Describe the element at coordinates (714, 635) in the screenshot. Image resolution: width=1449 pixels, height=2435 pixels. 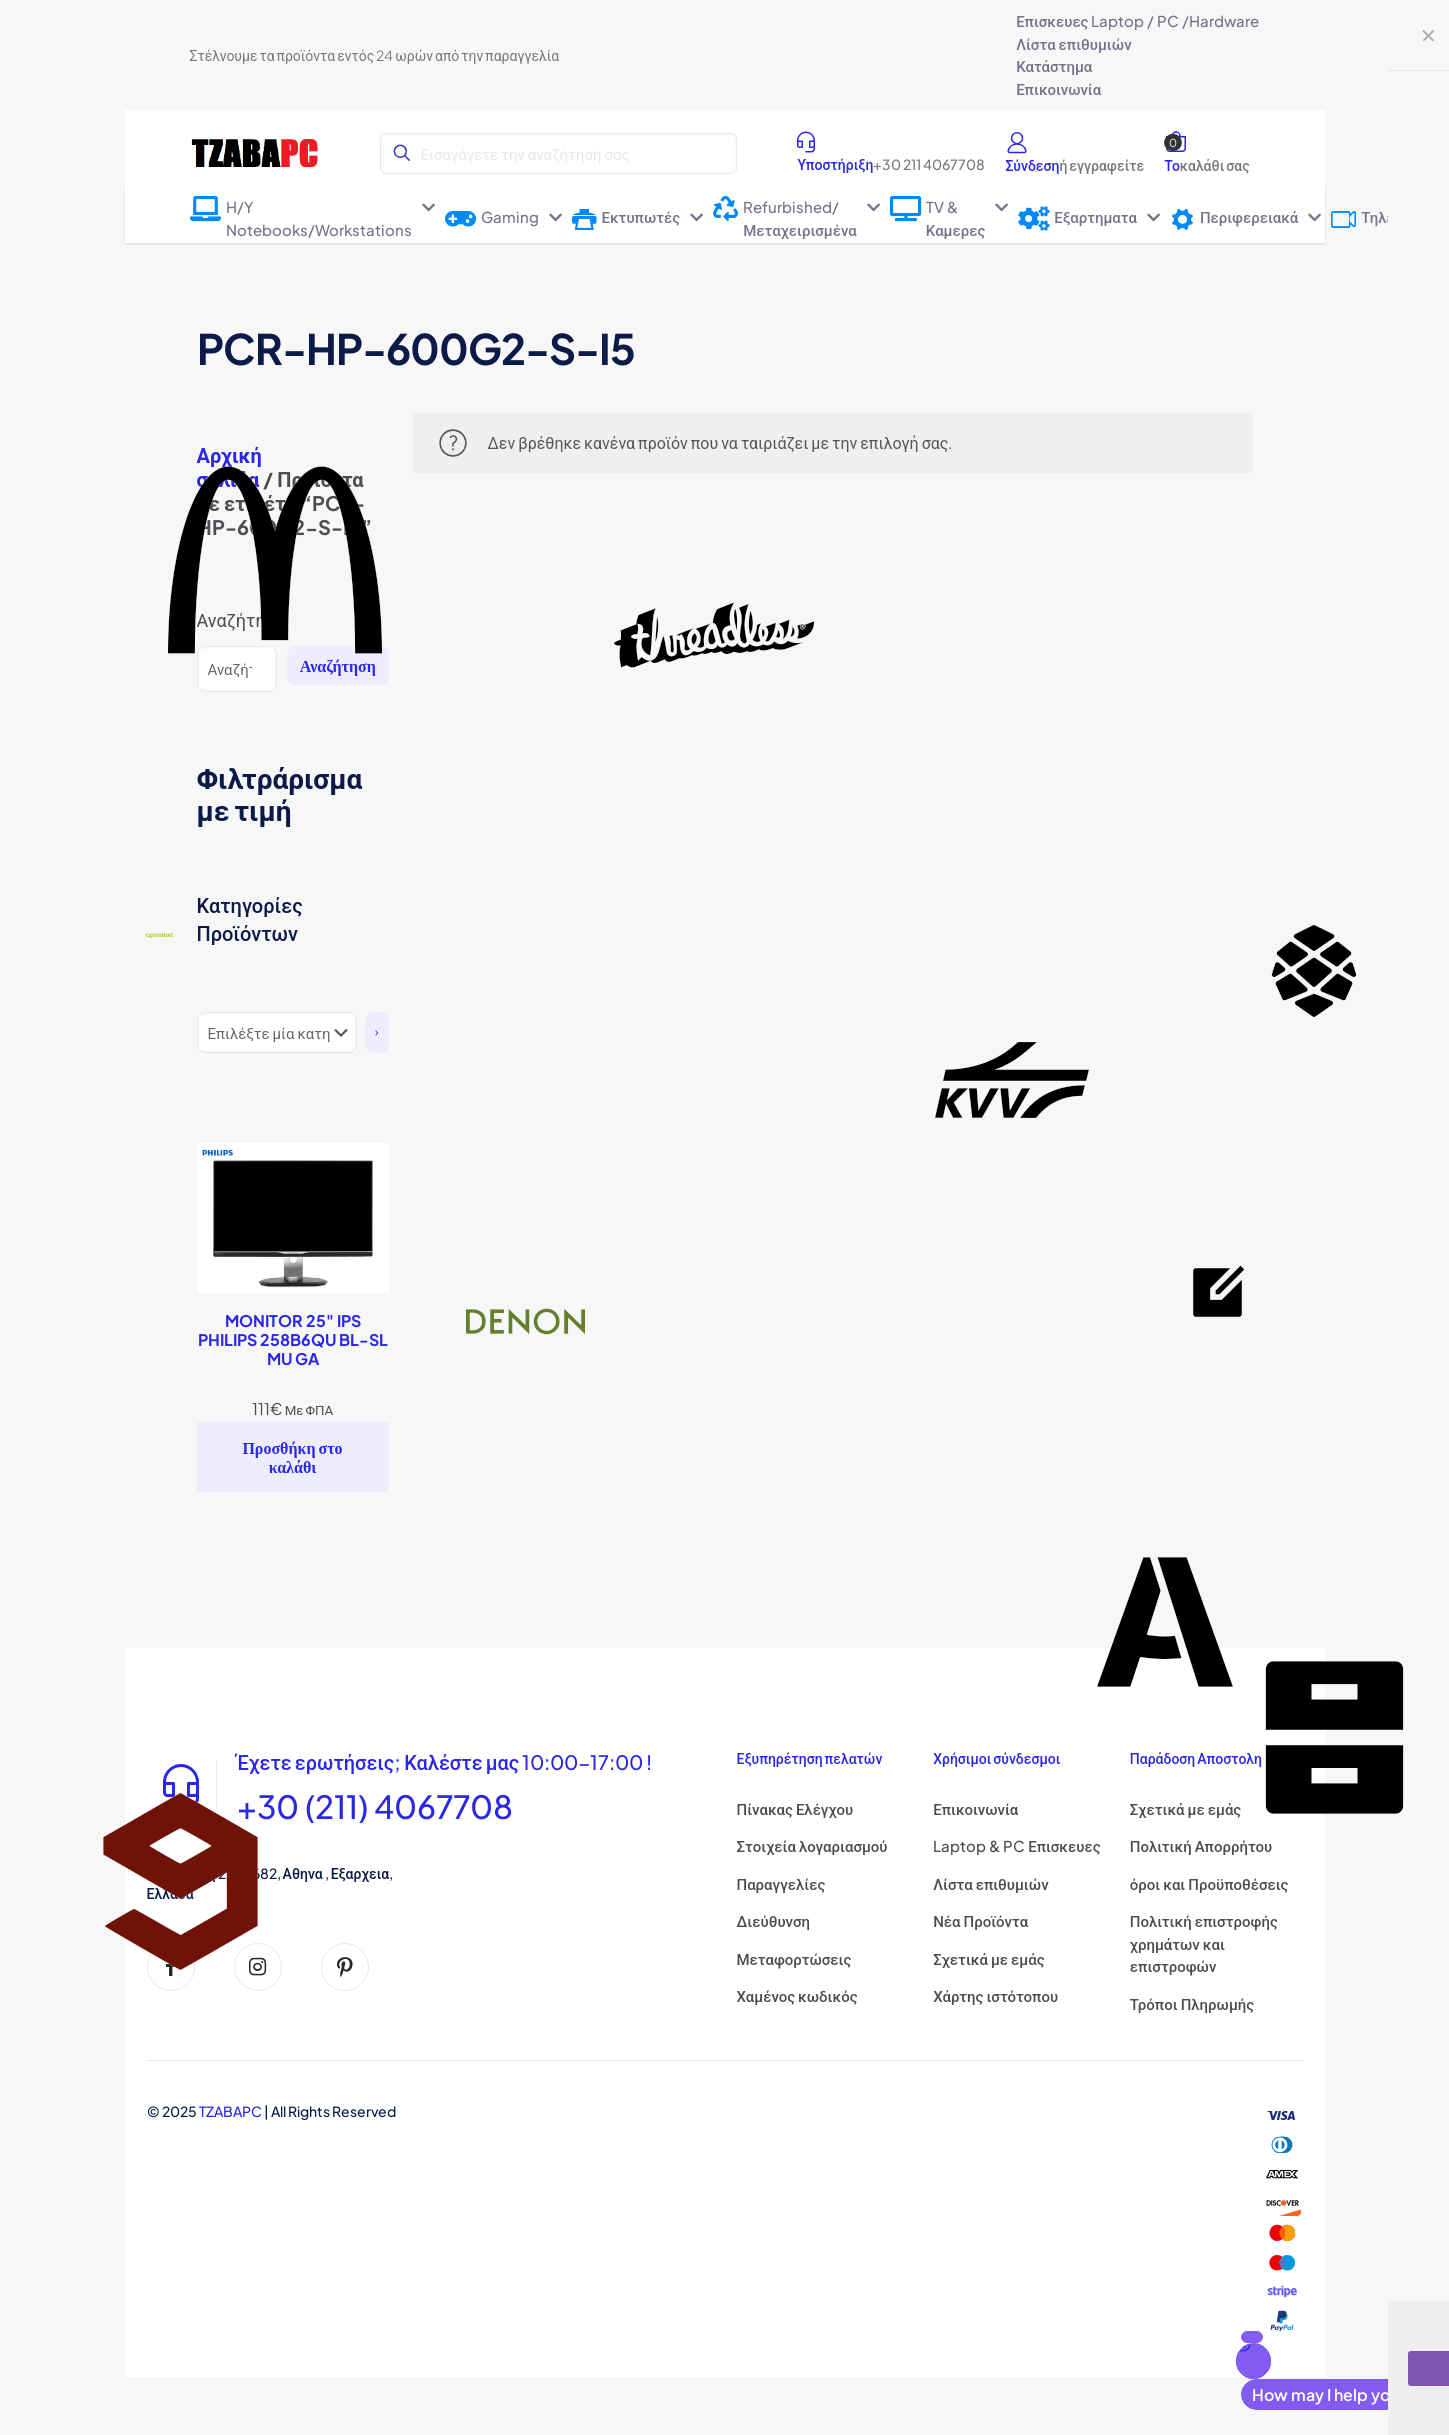
I see `visit the Threadless website or app` at that location.